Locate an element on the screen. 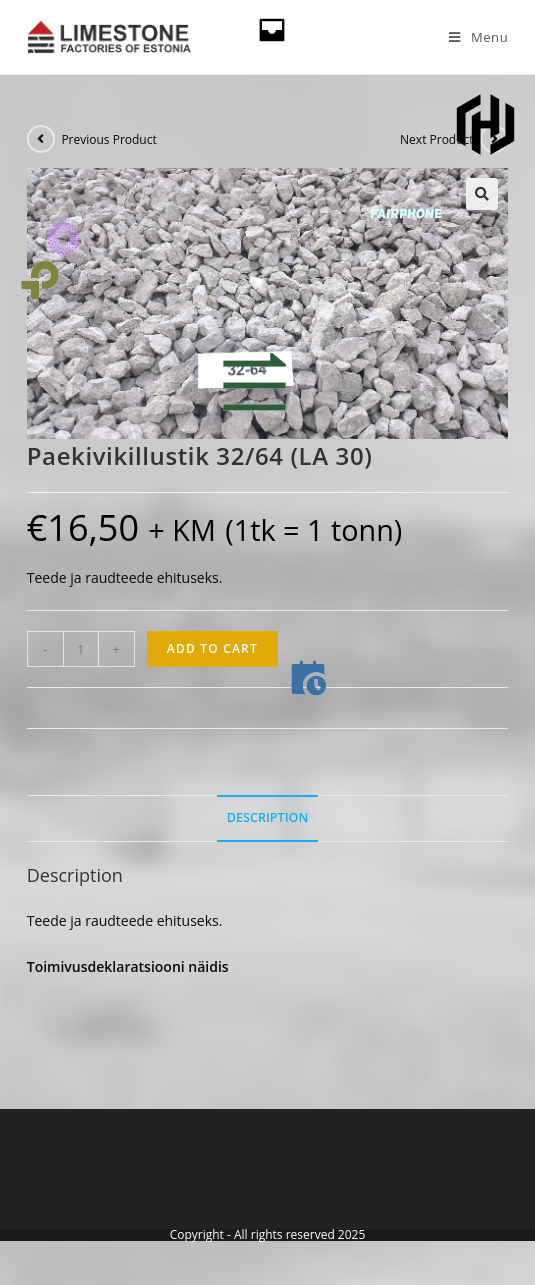  view your inbox messages is located at coordinates (272, 30).